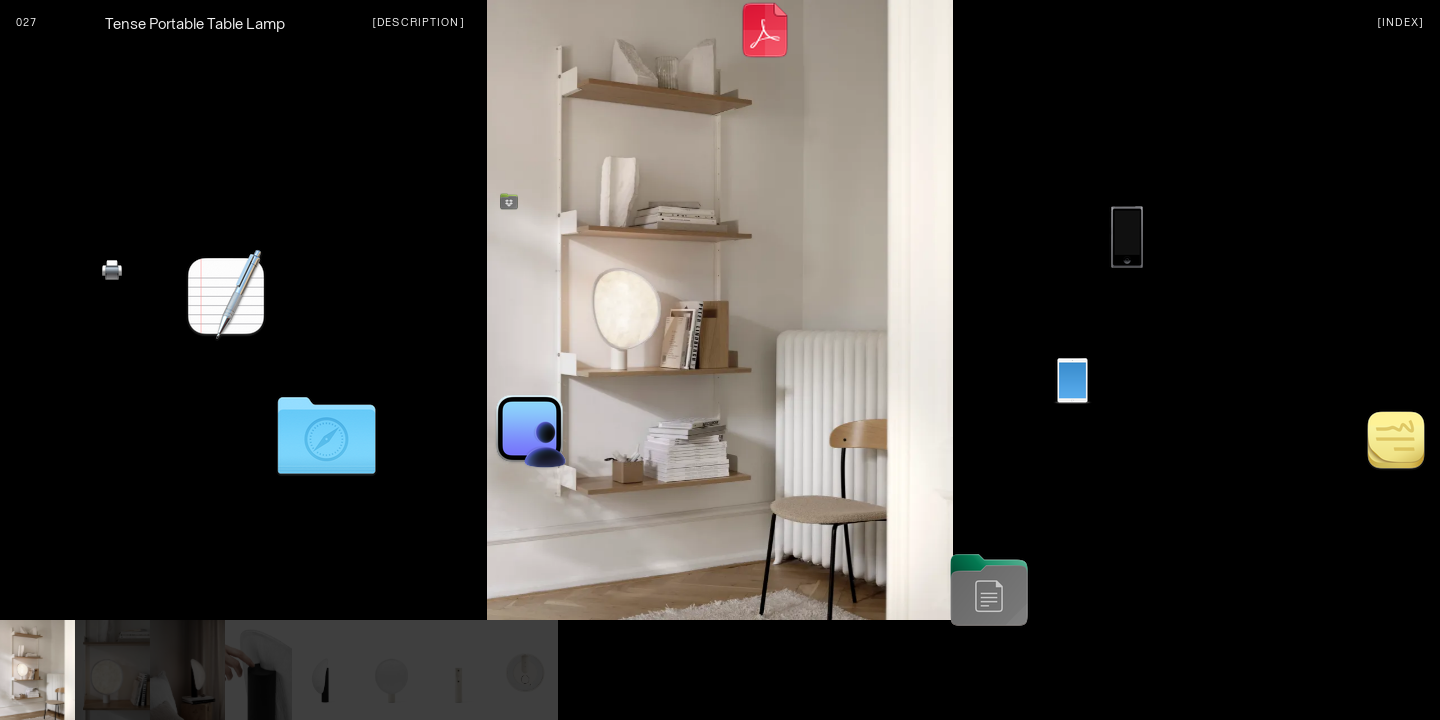 This screenshot has height=720, width=1440. I want to click on open your dropbox folder, so click(509, 201).